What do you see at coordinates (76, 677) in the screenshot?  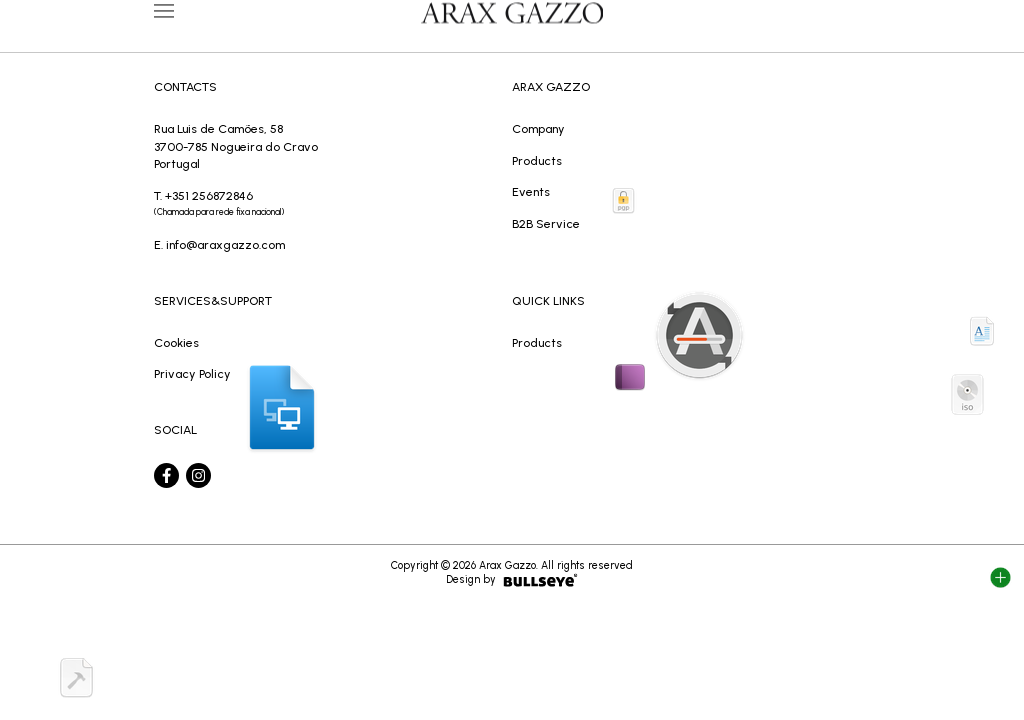 I see `a cmake build configuration file` at bounding box center [76, 677].